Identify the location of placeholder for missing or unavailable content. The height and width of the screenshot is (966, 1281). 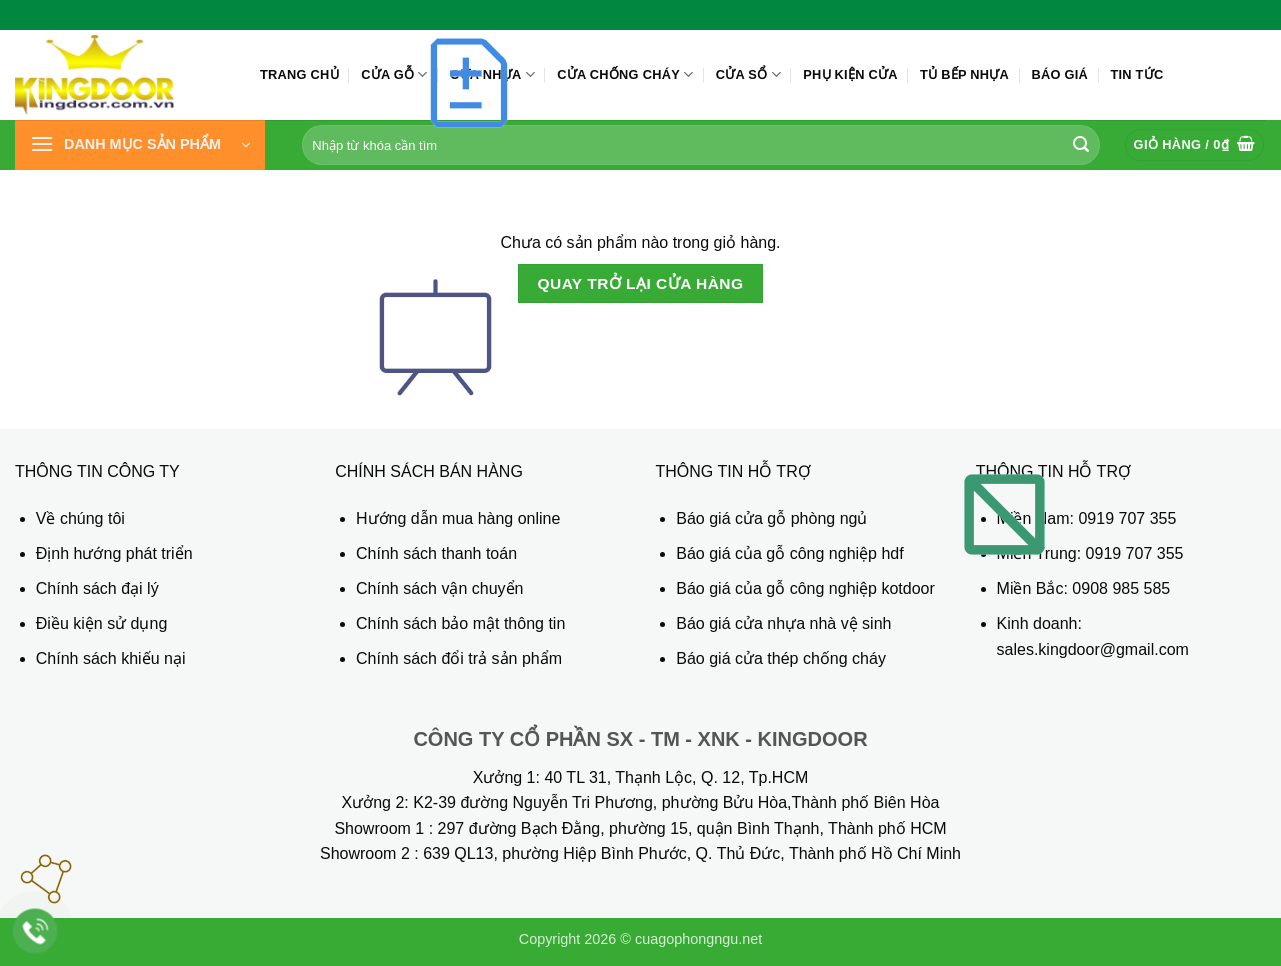
(1004, 514).